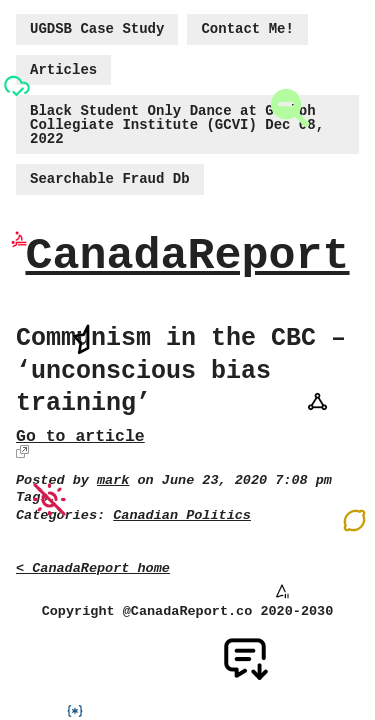  Describe the element at coordinates (245, 657) in the screenshot. I see `download message or conversation` at that location.